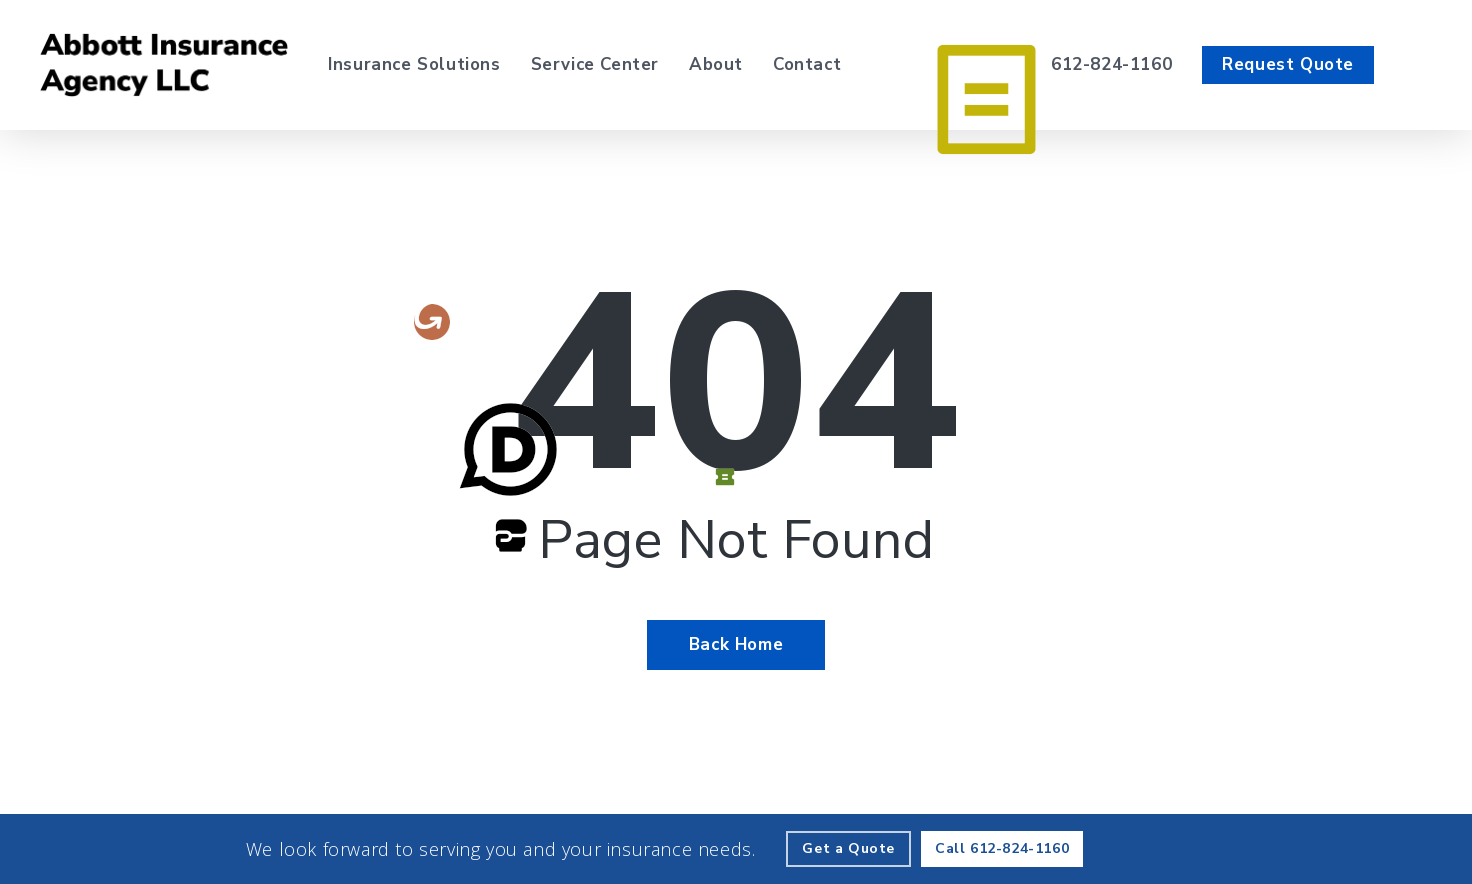 The width and height of the screenshot is (1472, 884). What do you see at coordinates (725, 477) in the screenshot?
I see `view available coupons or discounts` at bounding box center [725, 477].